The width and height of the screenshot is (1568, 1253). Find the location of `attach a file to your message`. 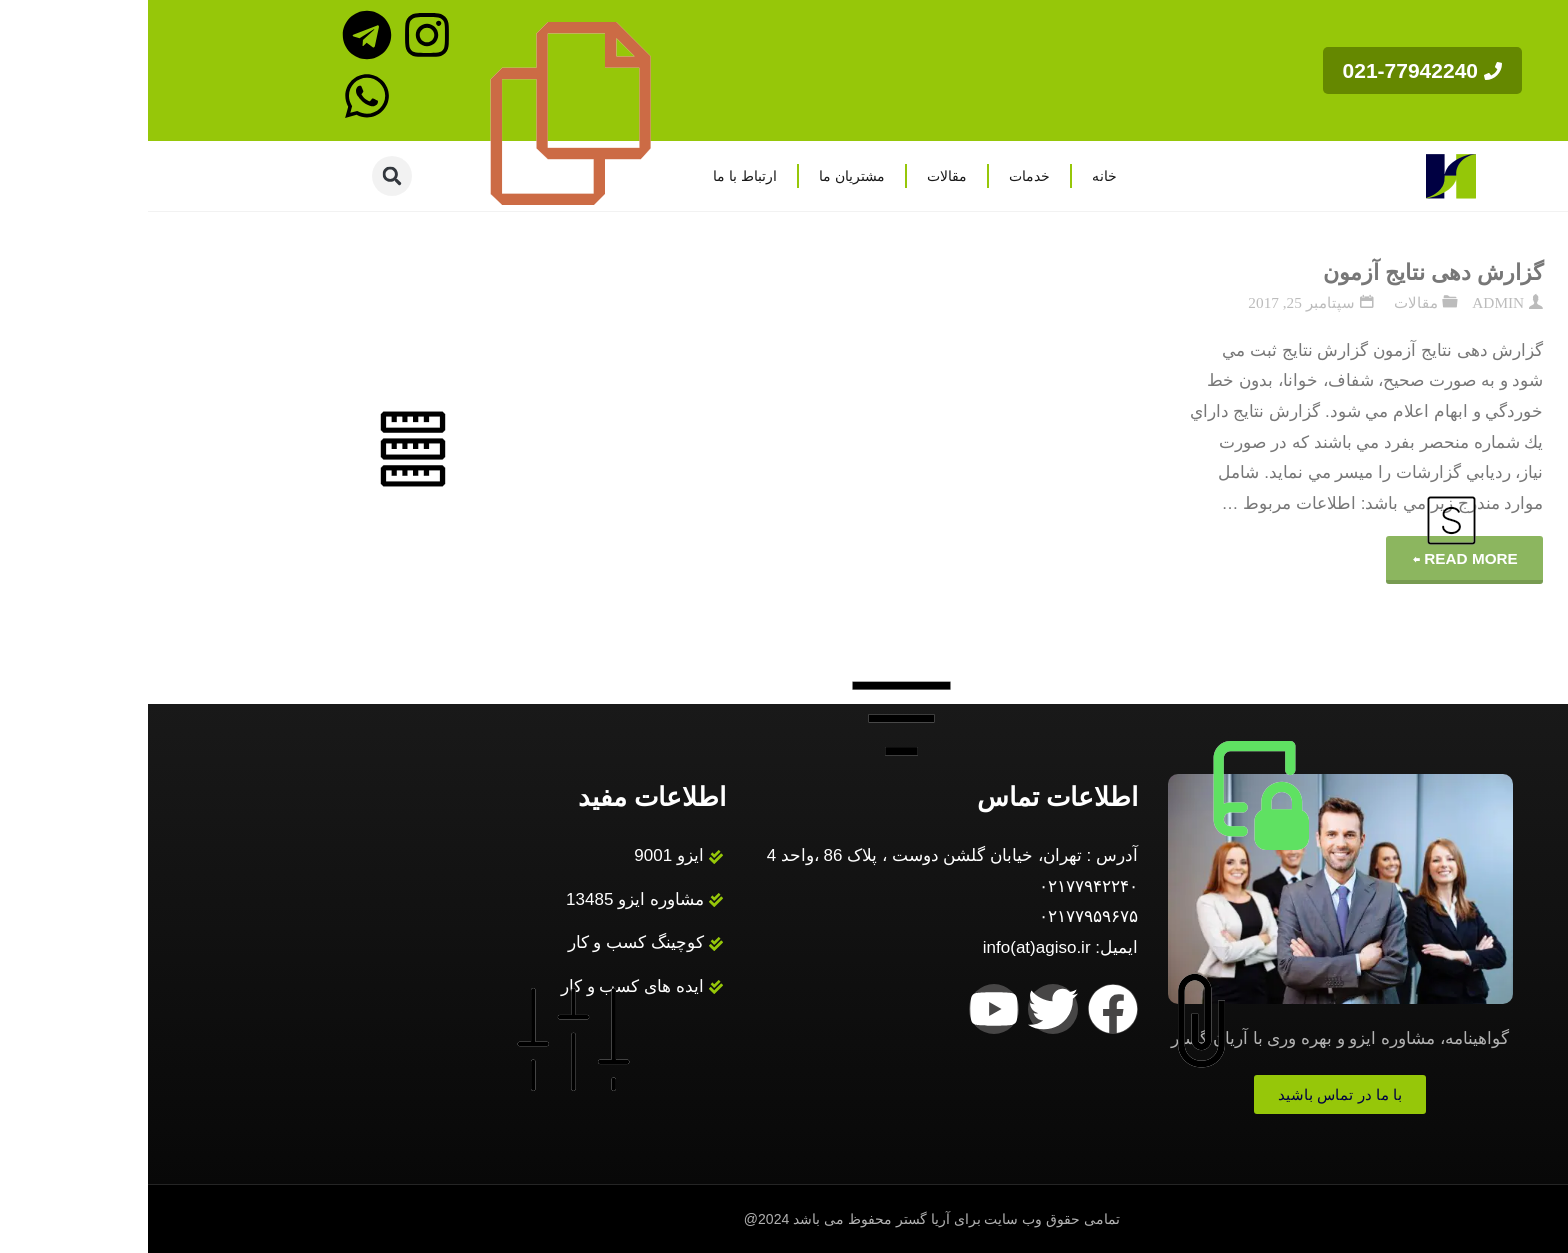

attach a file to your message is located at coordinates (1201, 1020).